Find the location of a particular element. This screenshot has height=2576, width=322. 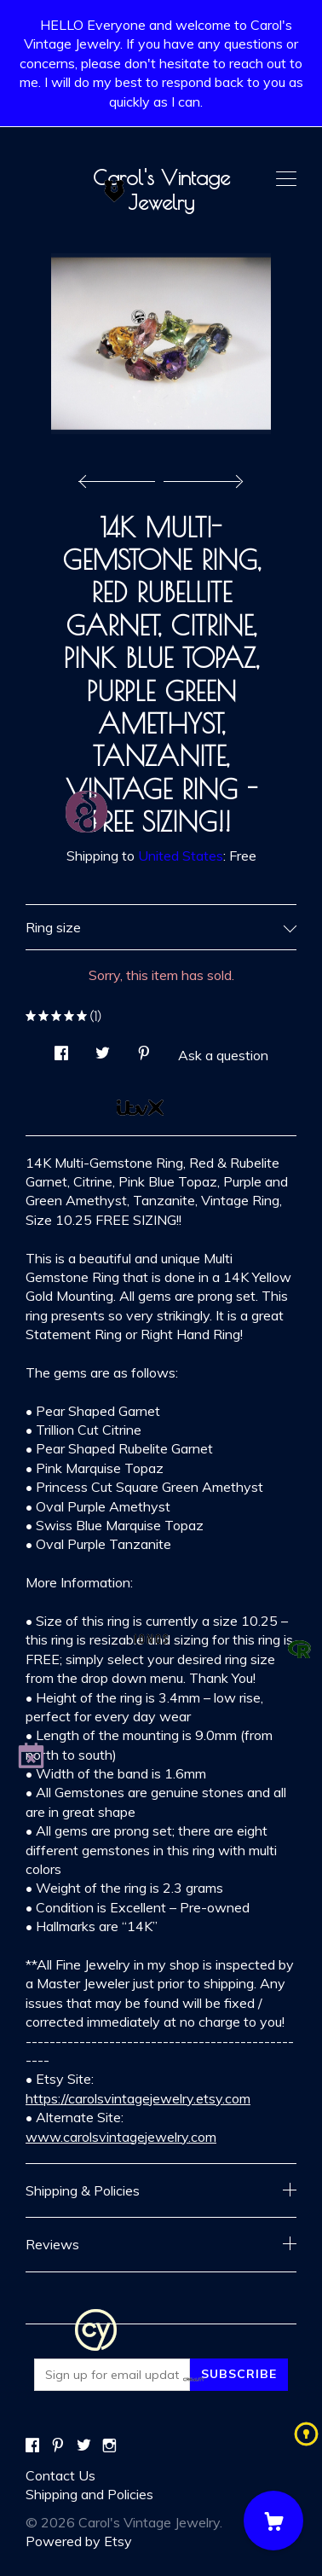

lock or secure a room is located at coordinates (306, 2434).